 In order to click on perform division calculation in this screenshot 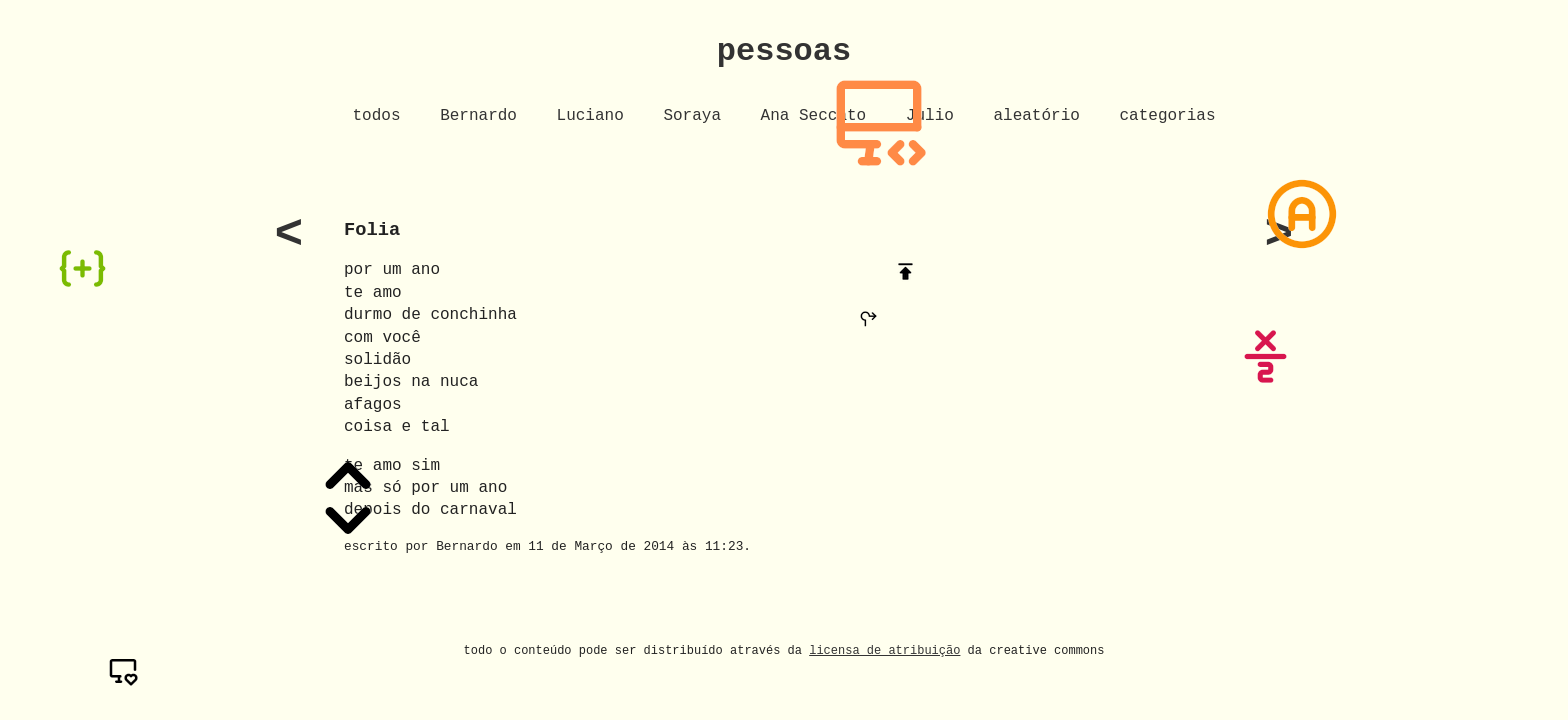, I will do `click(1265, 356)`.